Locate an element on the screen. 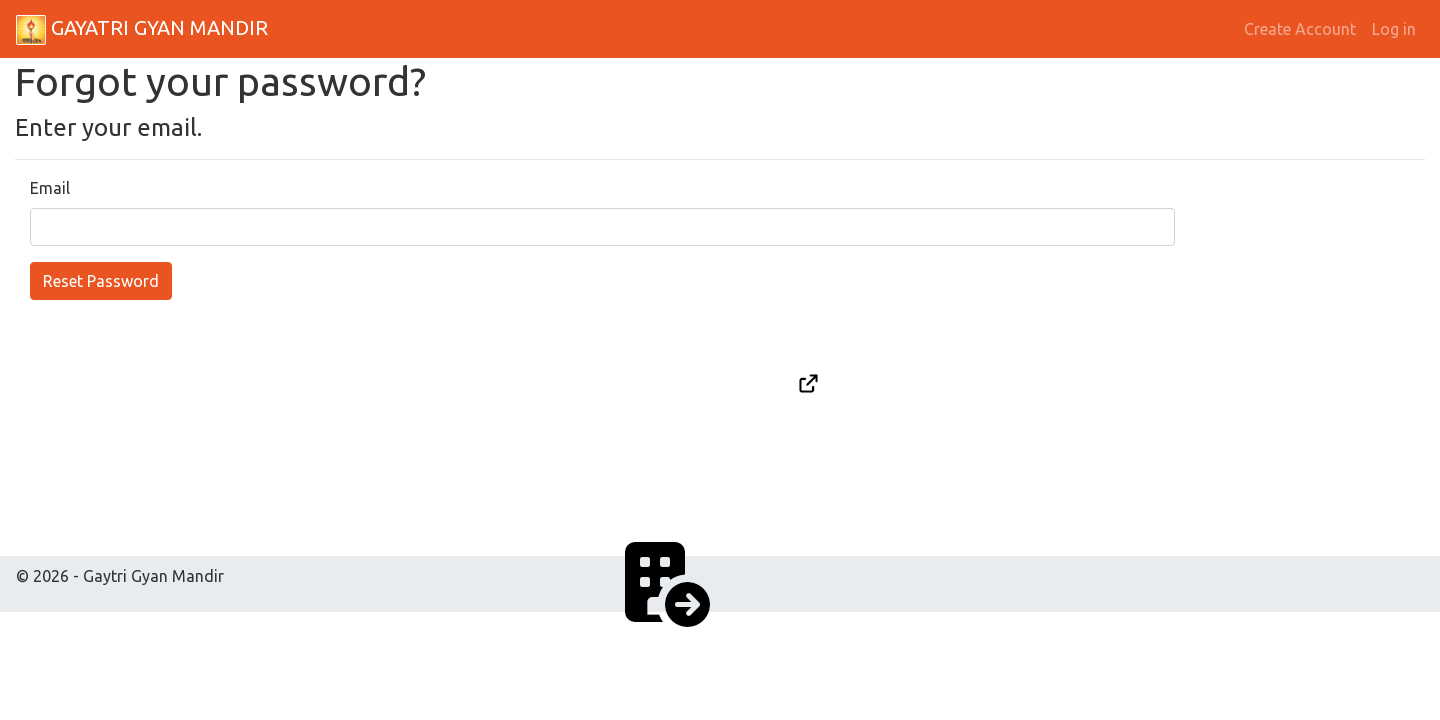 Image resolution: width=1440 pixels, height=720 pixels. navigate to building or office location is located at coordinates (665, 582).